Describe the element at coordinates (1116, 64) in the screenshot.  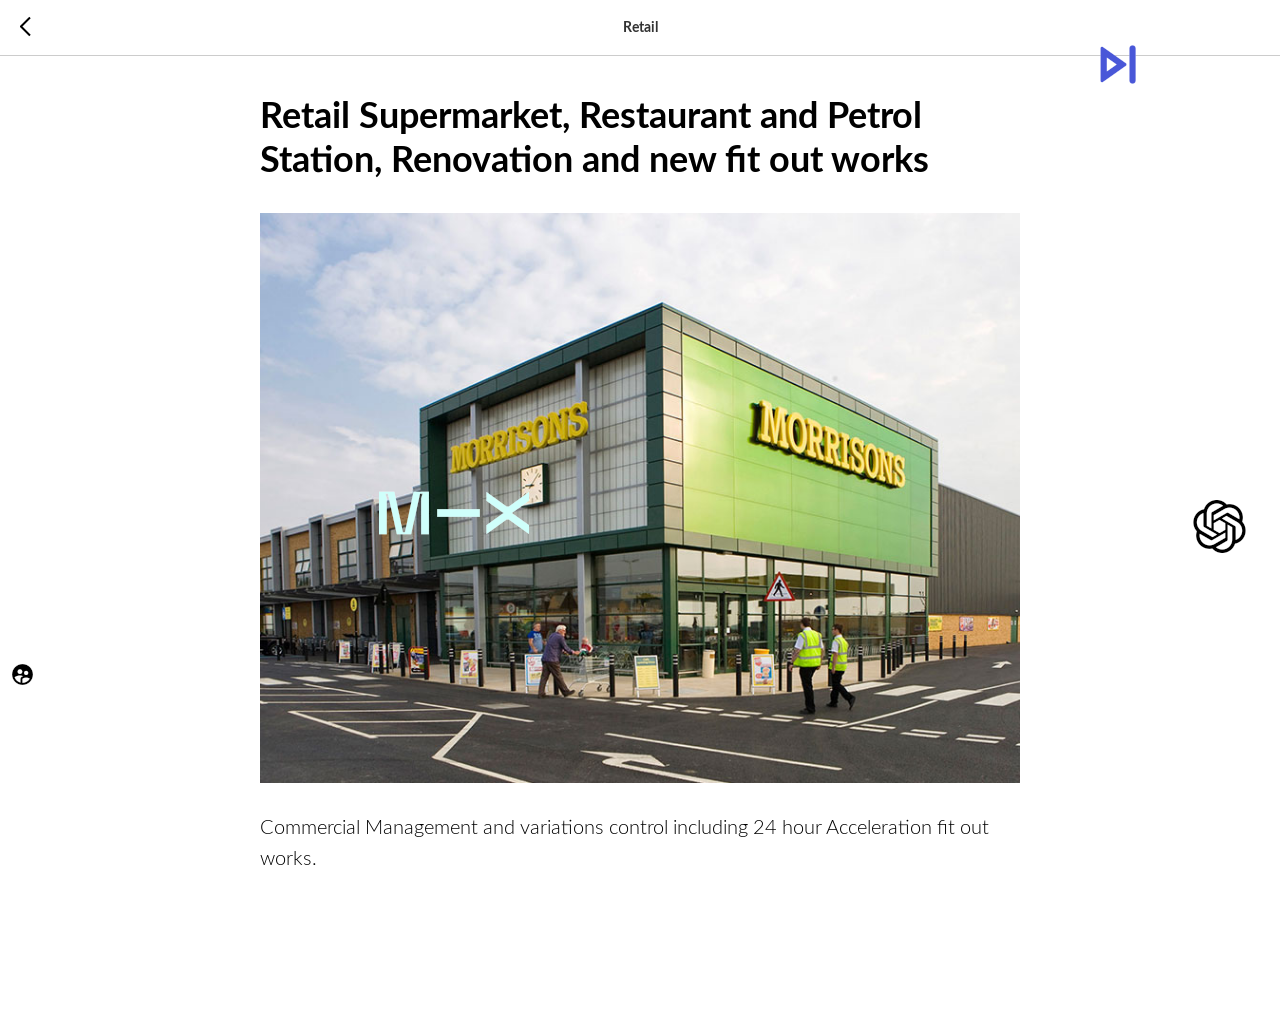
I see `skip to the next track` at that location.